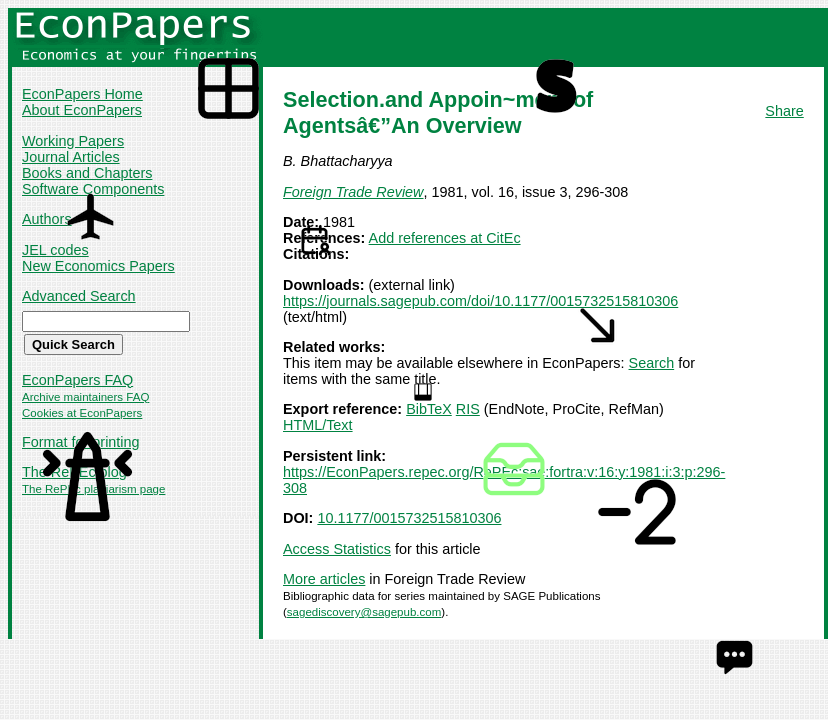  What do you see at coordinates (639, 512) in the screenshot?
I see `decrease exposure by 2 stops` at bounding box center [639, 512].